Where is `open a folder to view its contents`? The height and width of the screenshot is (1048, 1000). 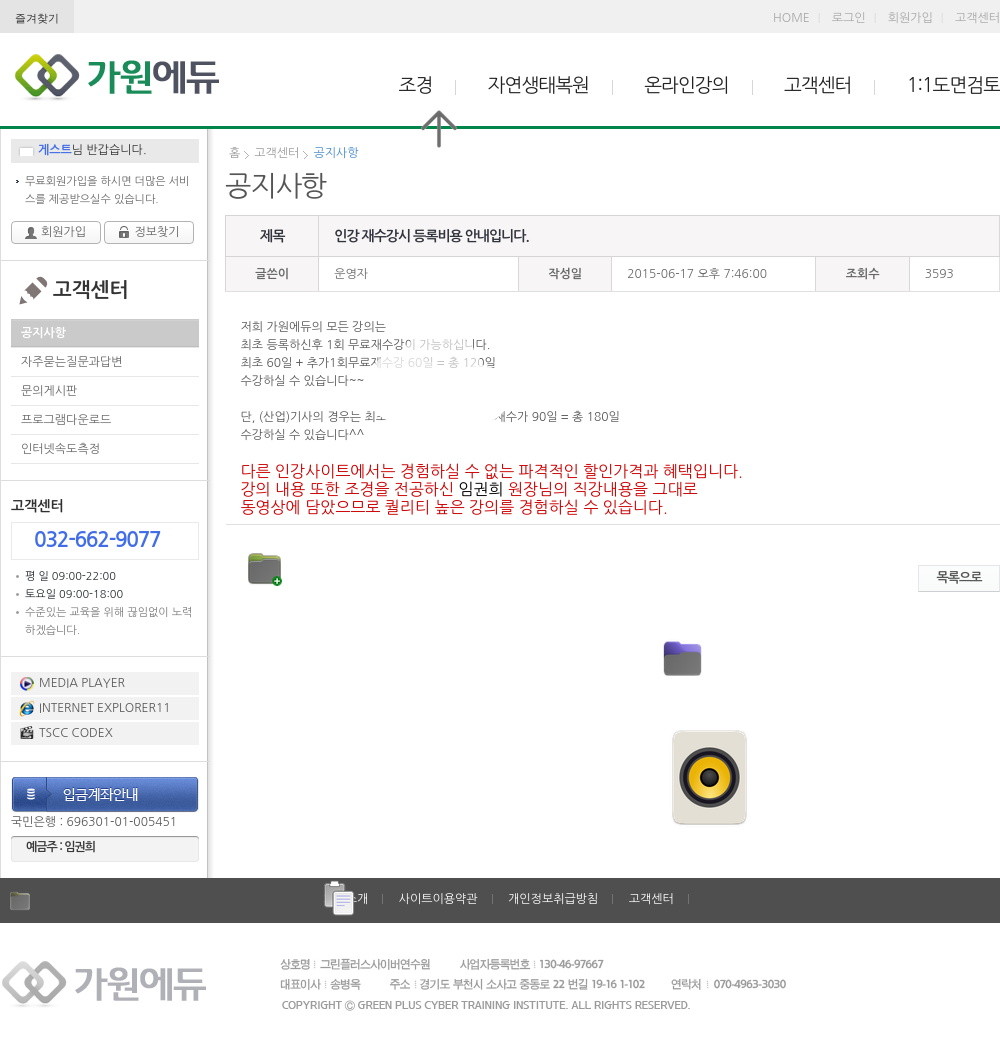
open a folder to view its contents is located at coordinates (20, 901).